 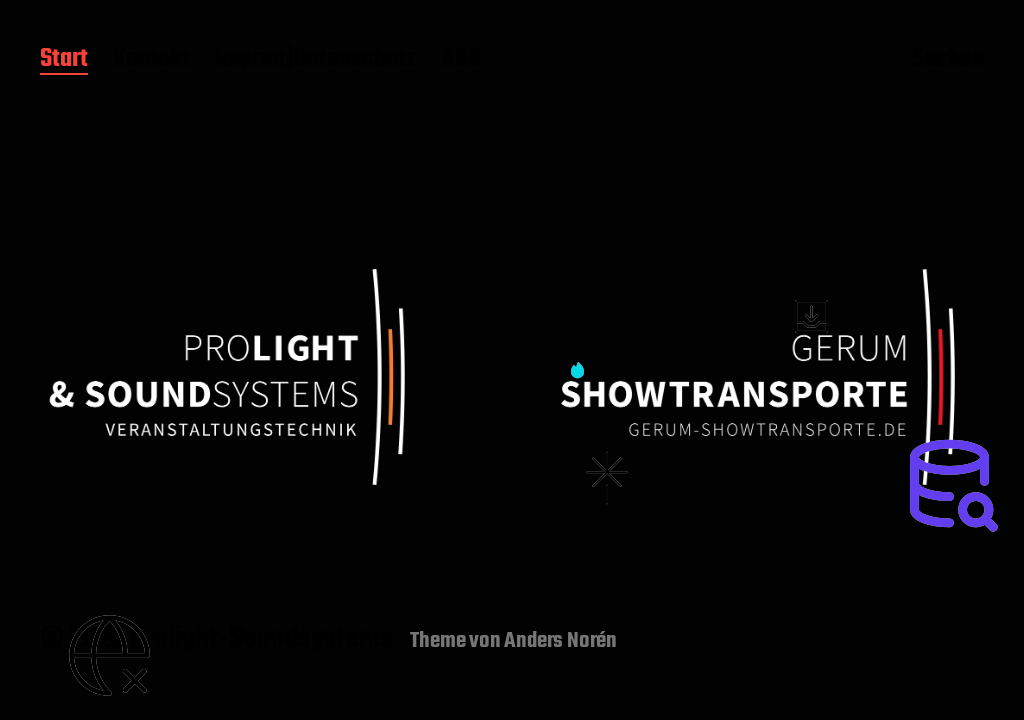 What do you see at coordinates (607, 478) in the screenshot?
I see `link to linktree profile` at bounding box center [607, 478].